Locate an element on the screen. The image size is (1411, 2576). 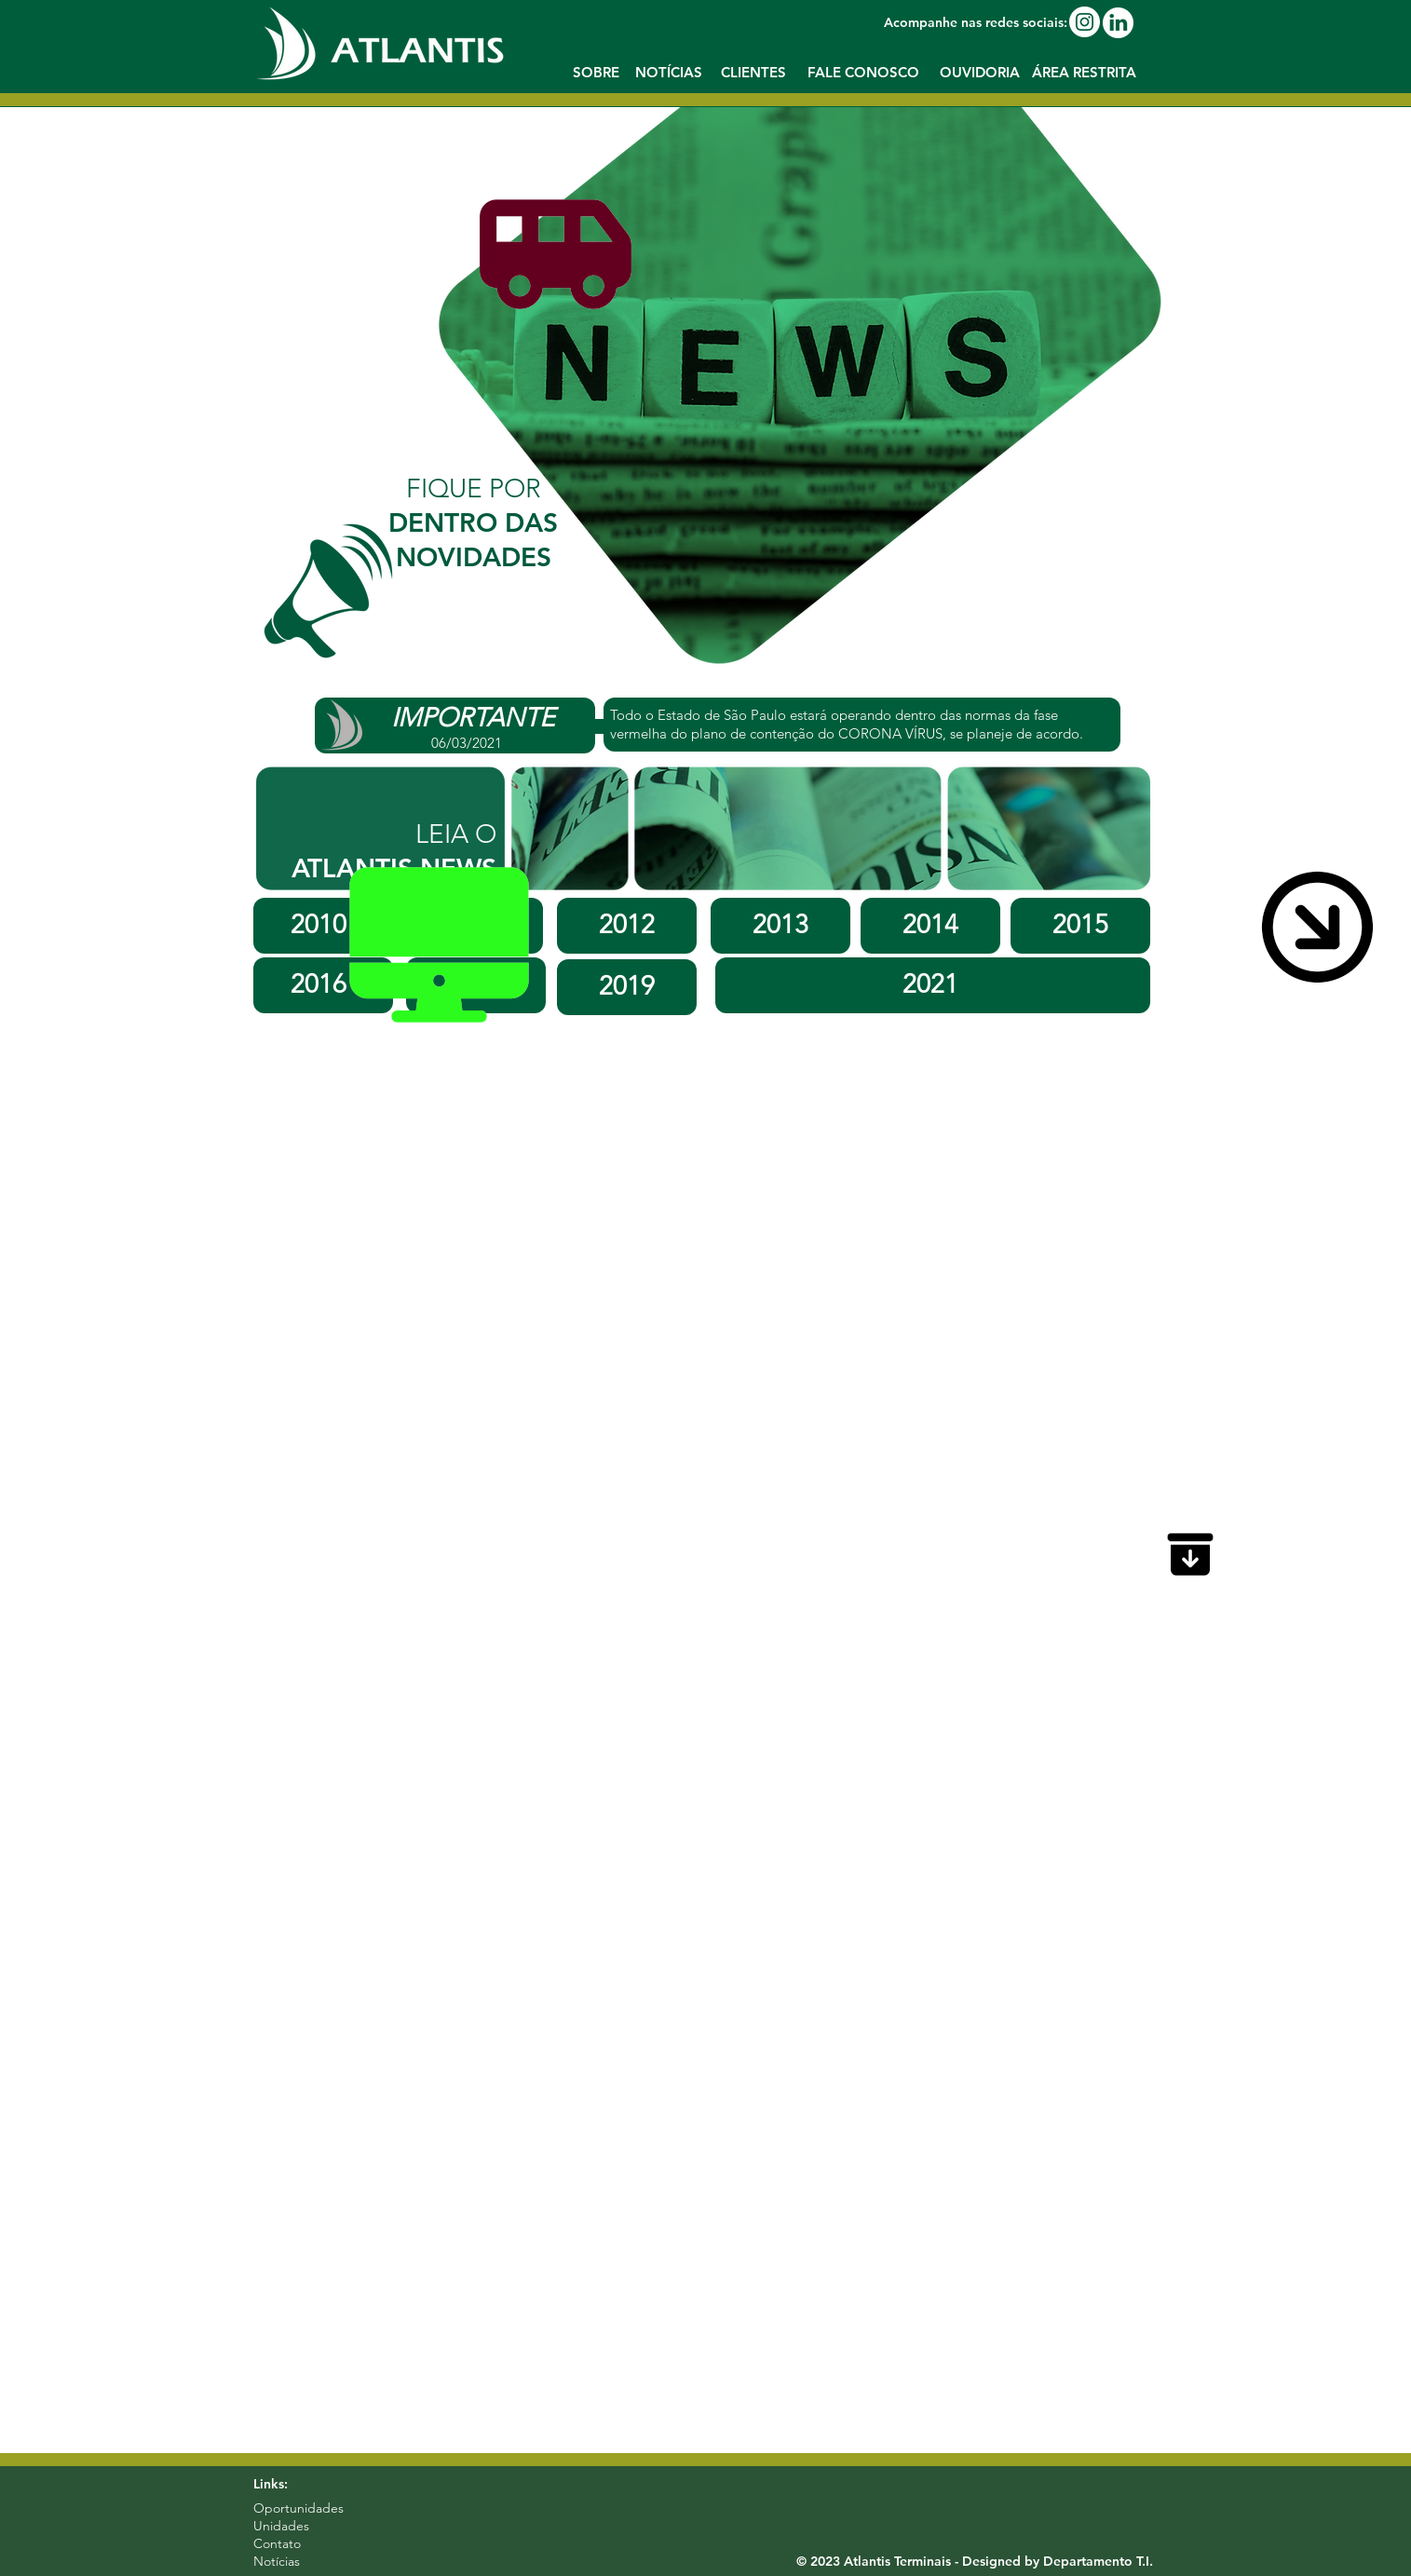
book a shuttle or van service is located at coordinates (555, 250).